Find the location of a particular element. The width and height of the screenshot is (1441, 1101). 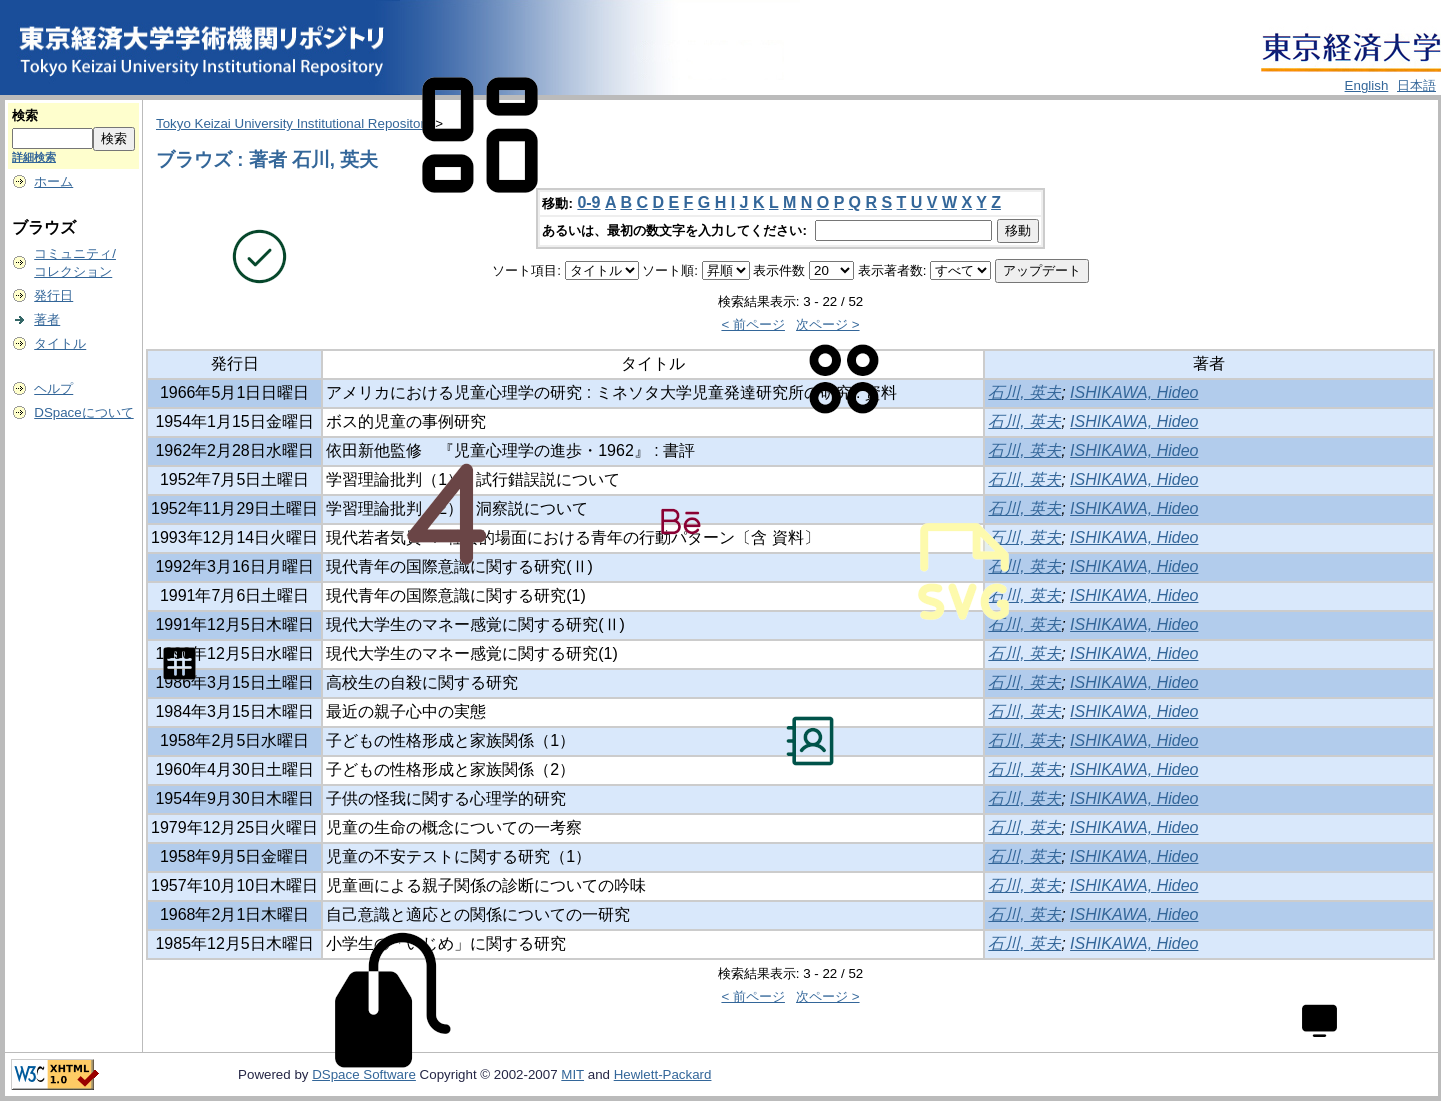

browse tea or hot beverage options is located at coordinates (388, 1005).